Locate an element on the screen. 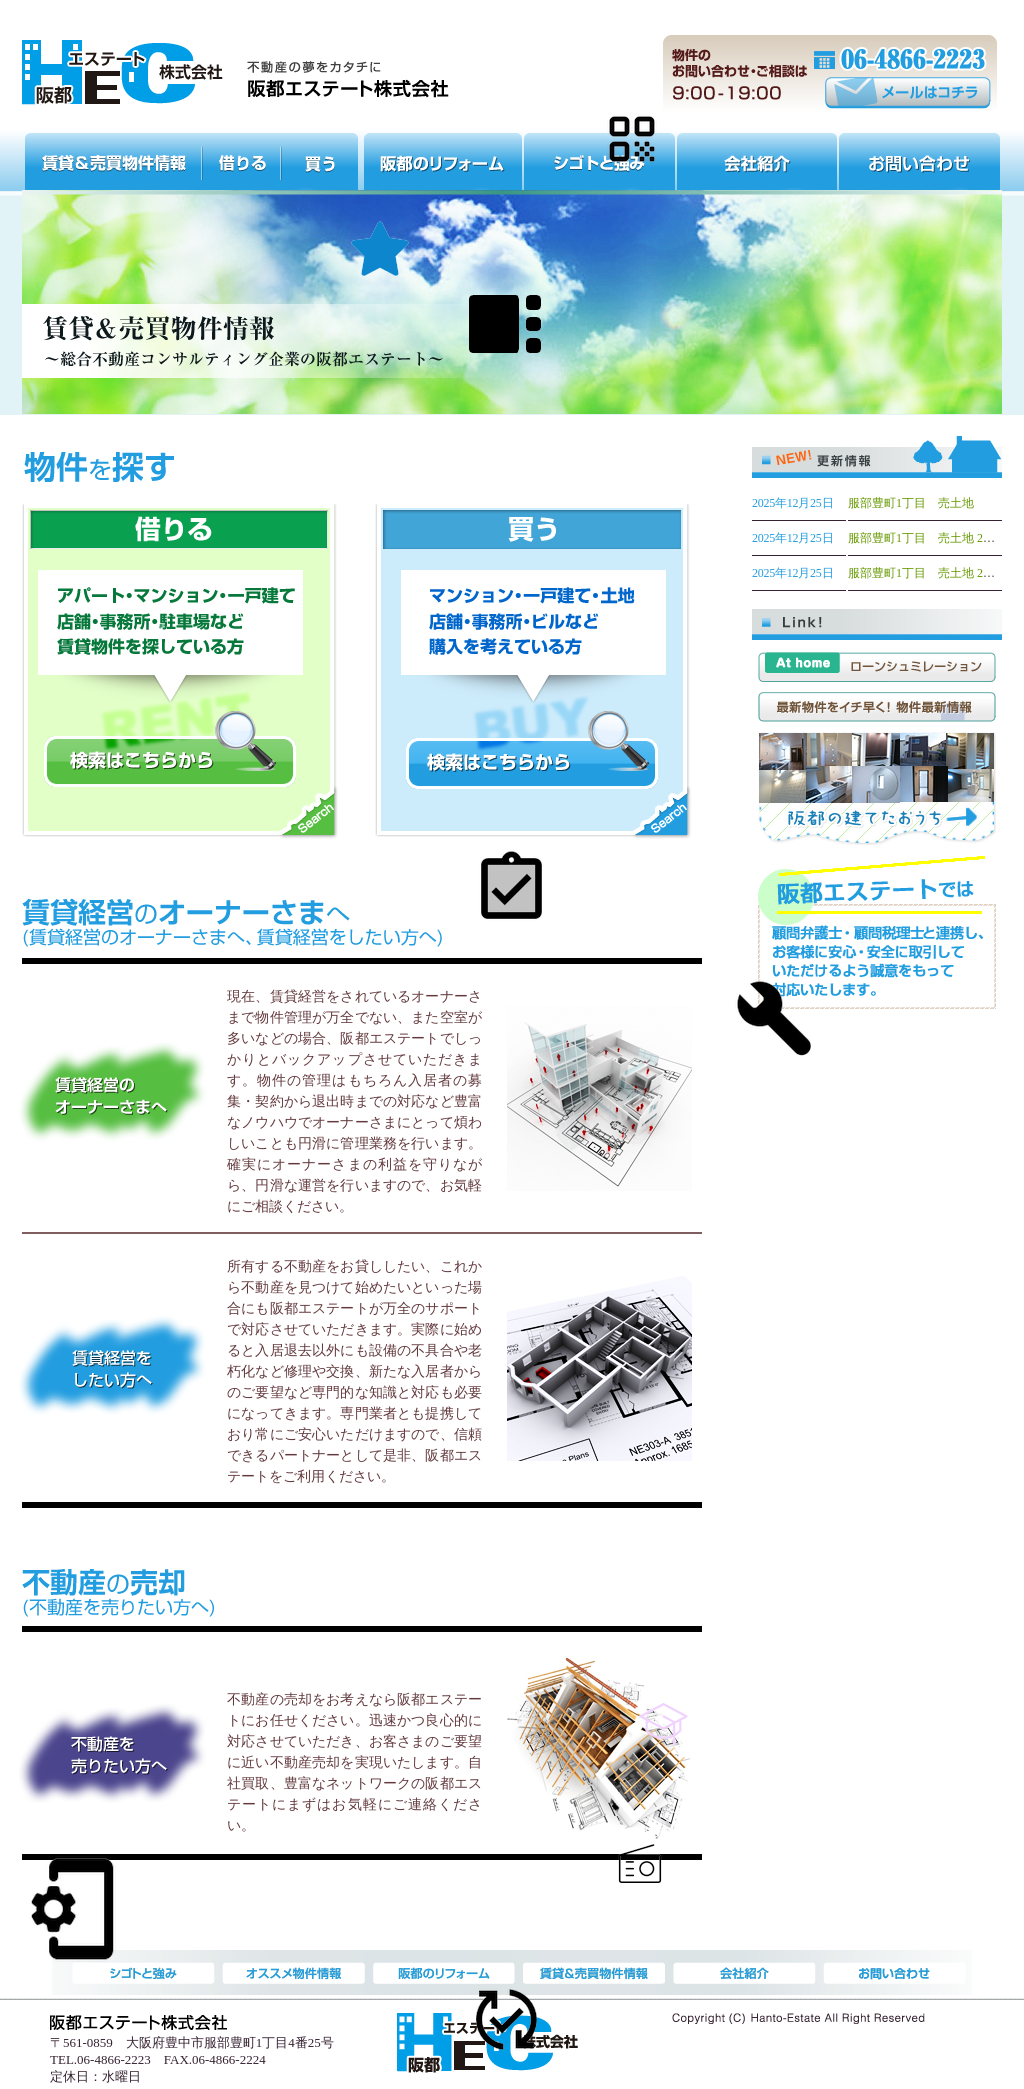 The image size is (1024, 2089). indicates content has been published with recent changes is located at coordinates (506, 2019).